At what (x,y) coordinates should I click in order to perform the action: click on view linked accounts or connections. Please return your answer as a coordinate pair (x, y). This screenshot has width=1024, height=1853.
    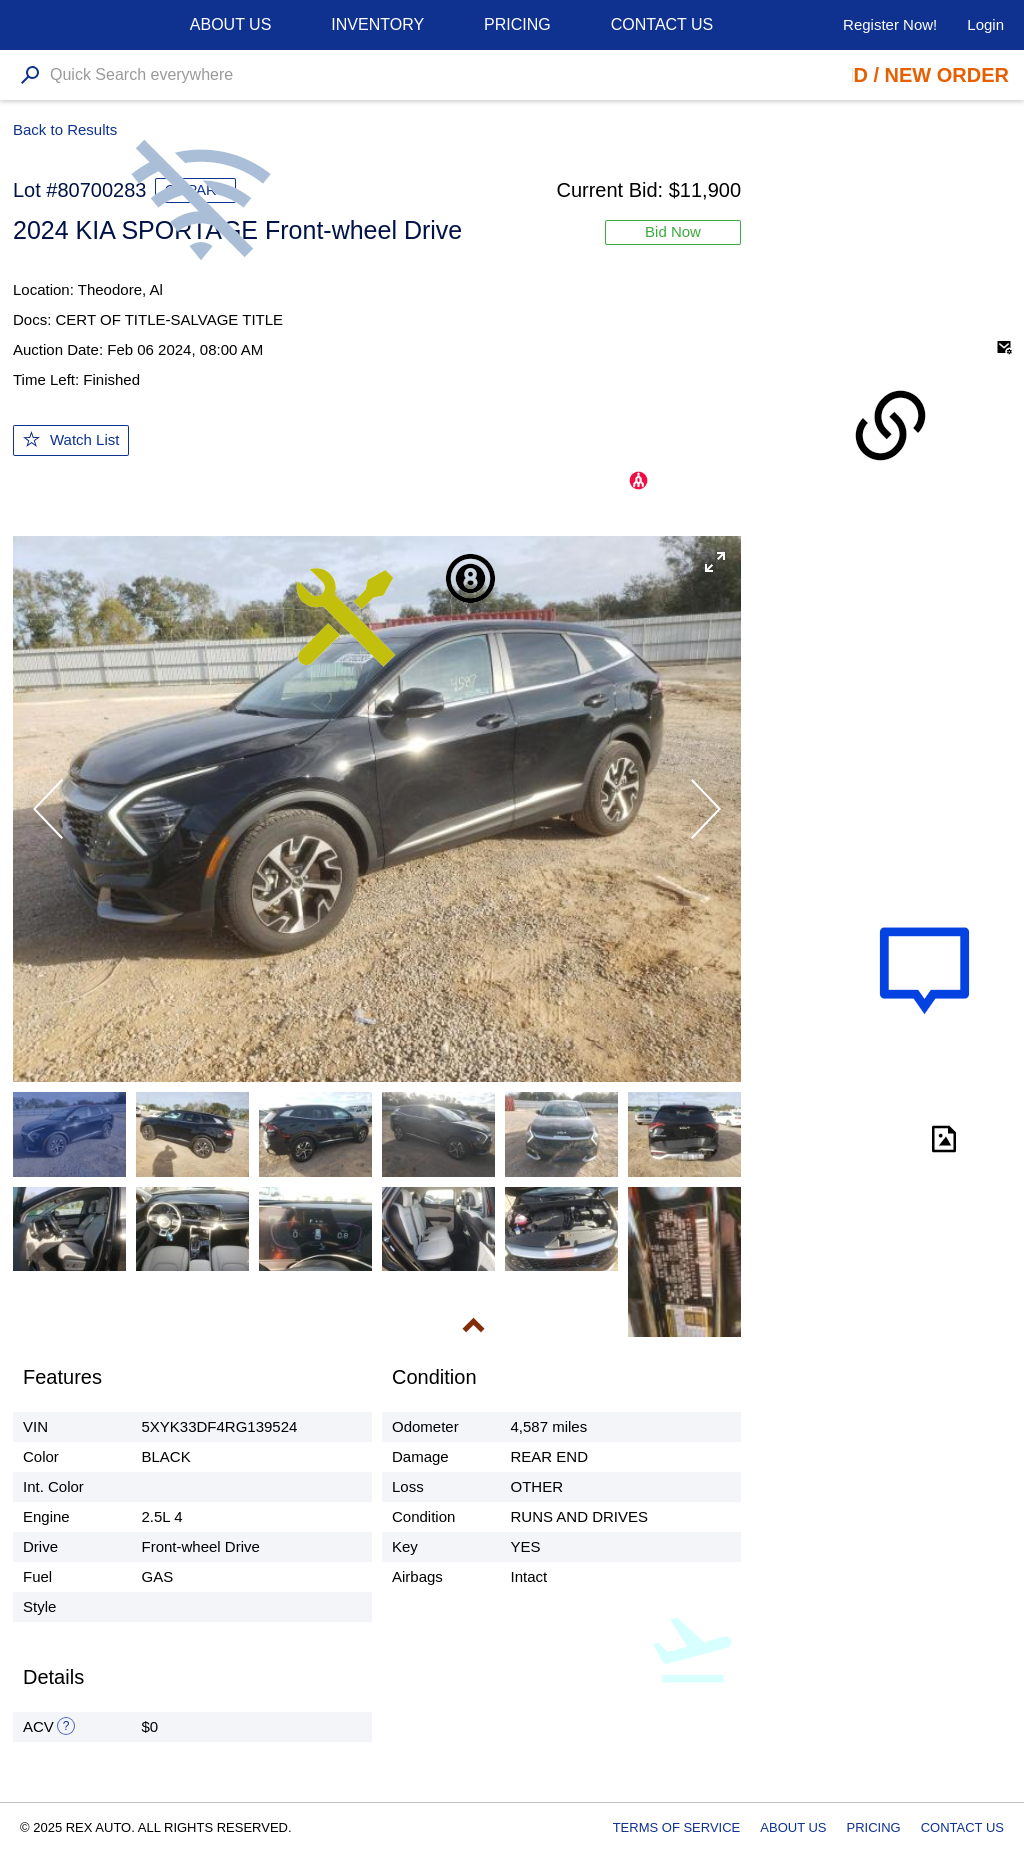
    Looking at the image, I should click on (890, 425).